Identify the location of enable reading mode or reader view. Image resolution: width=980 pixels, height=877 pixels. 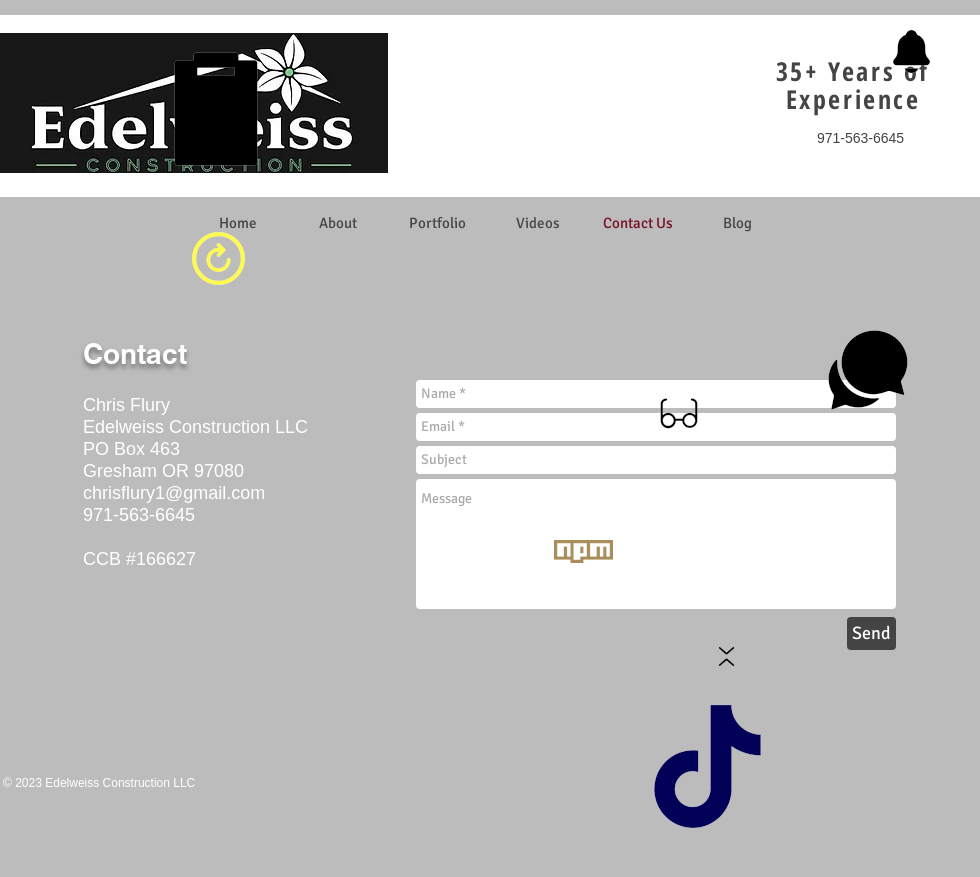
(679, 414).